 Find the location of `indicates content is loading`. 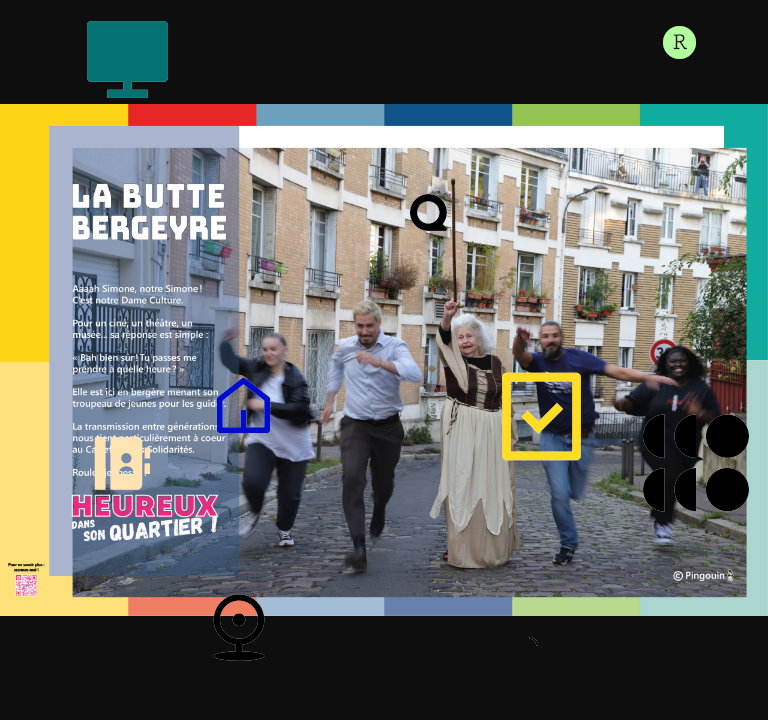

indicates content is loading is located at coordinates (529, 645).